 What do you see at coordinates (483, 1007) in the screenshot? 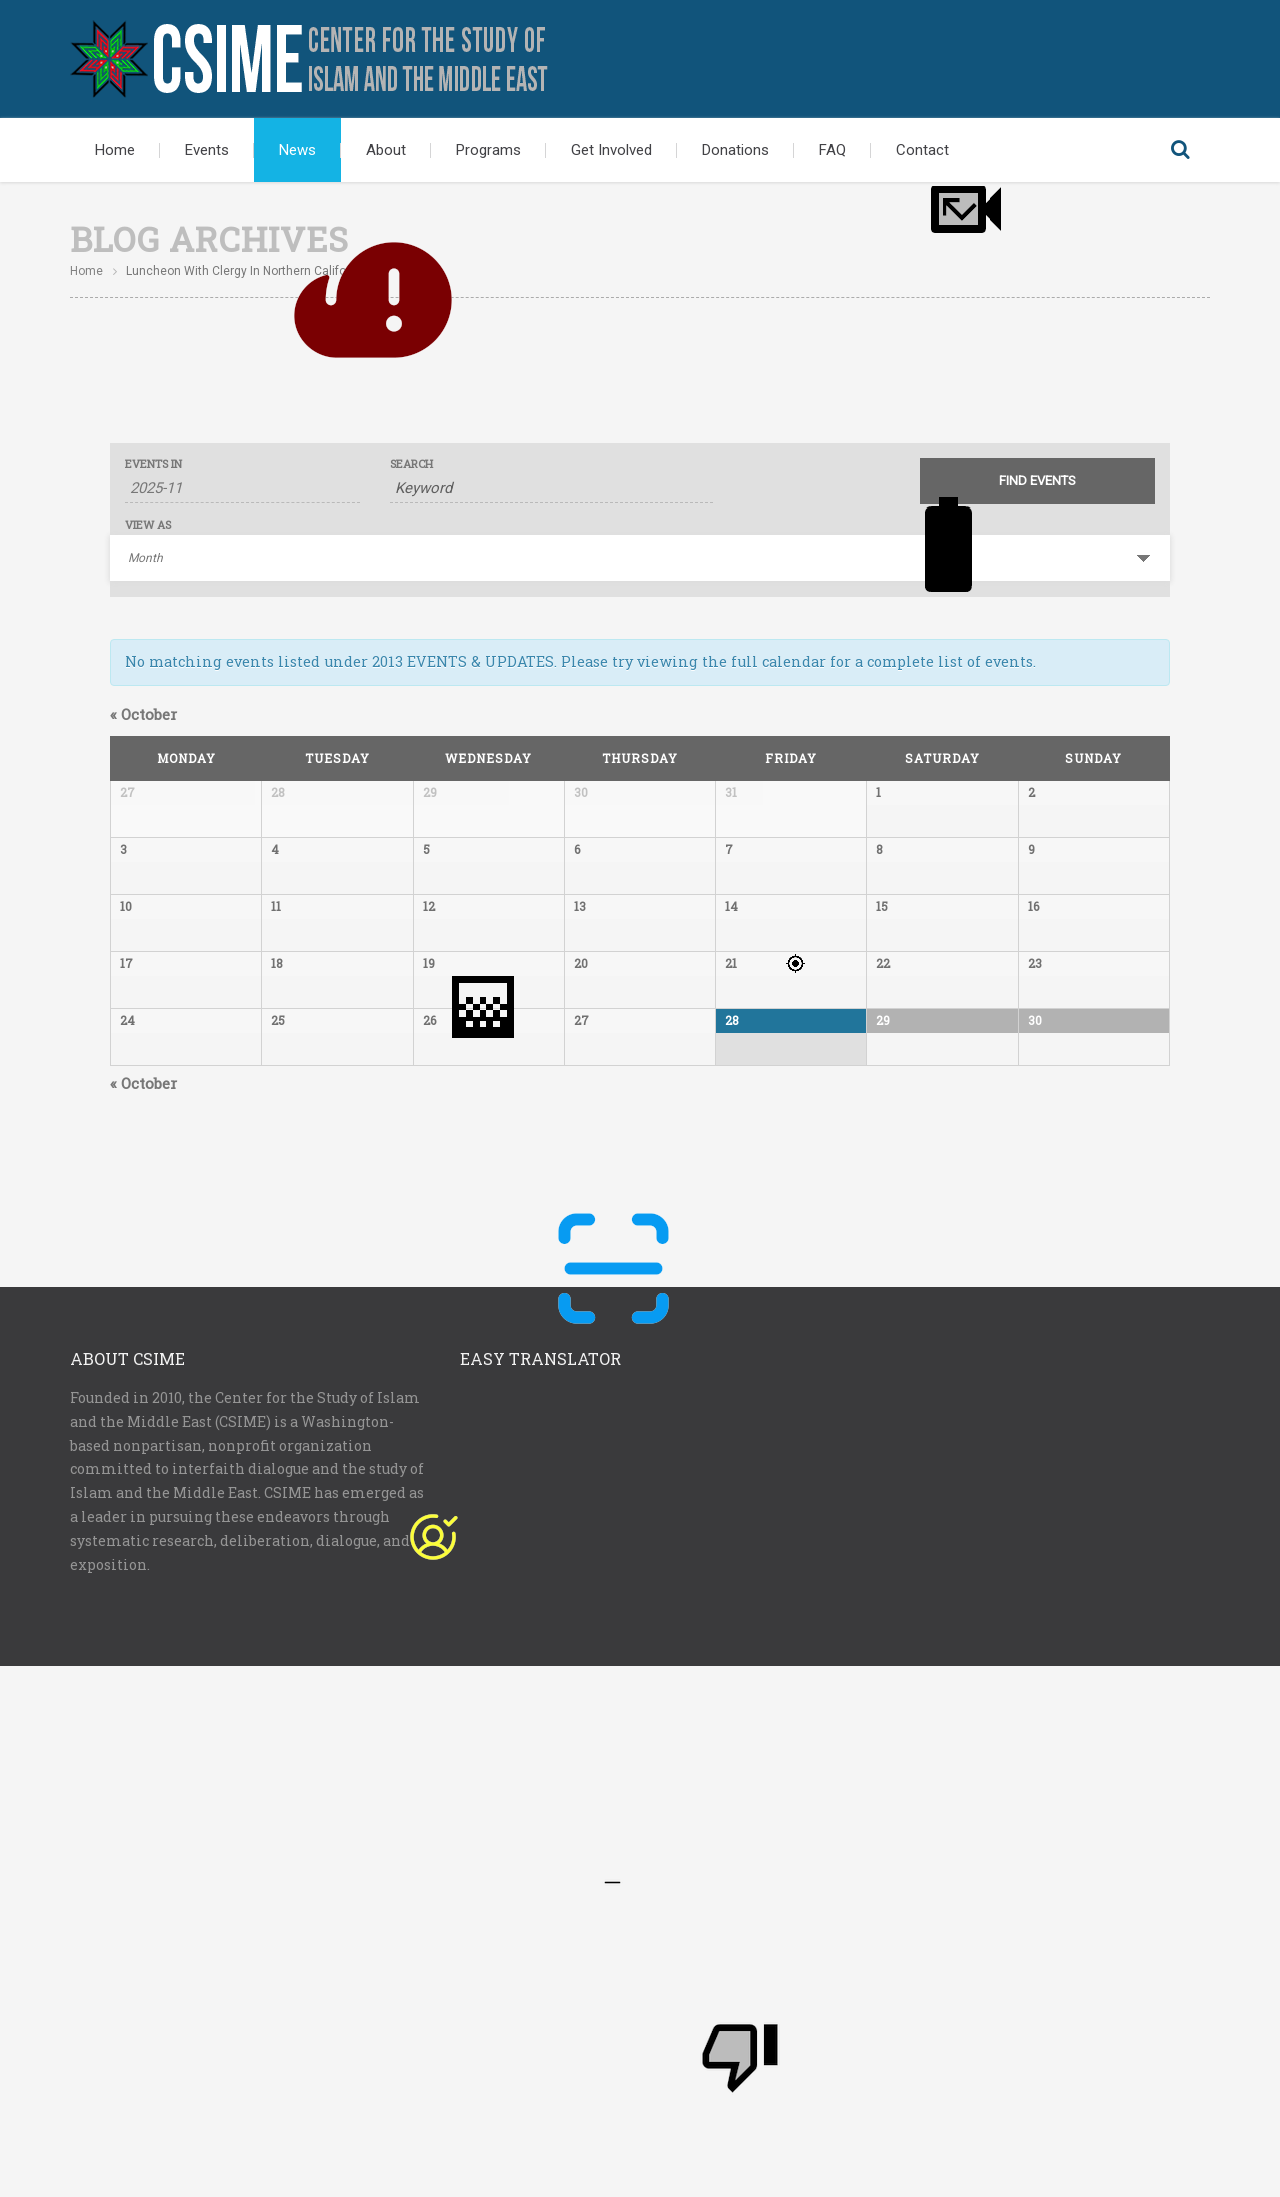
I see `apply a gradient effect to an image` at bounding box center [483, 1007].